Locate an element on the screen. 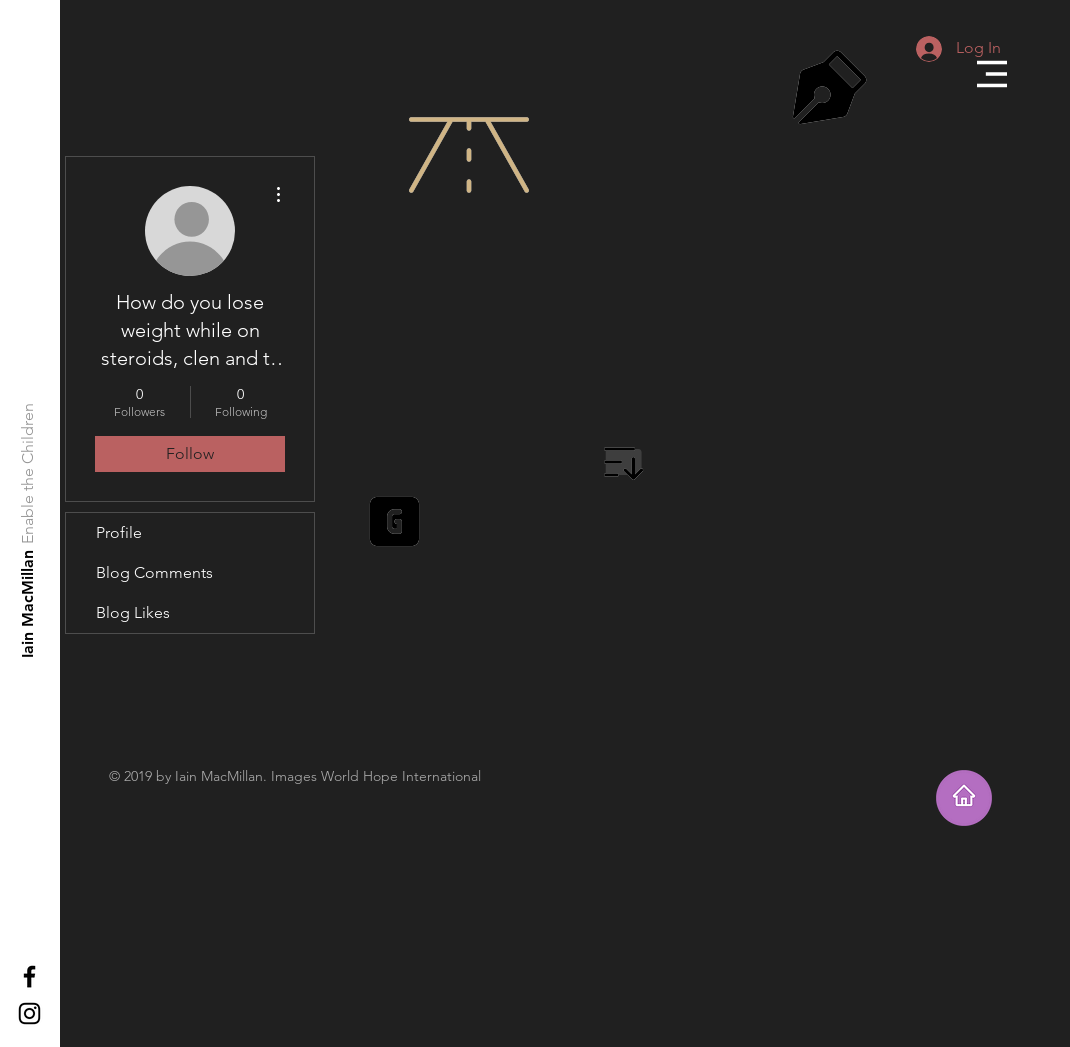 The image size is (1070, 1047). access drawing or illustration tools is located at coordinates (825, 92).